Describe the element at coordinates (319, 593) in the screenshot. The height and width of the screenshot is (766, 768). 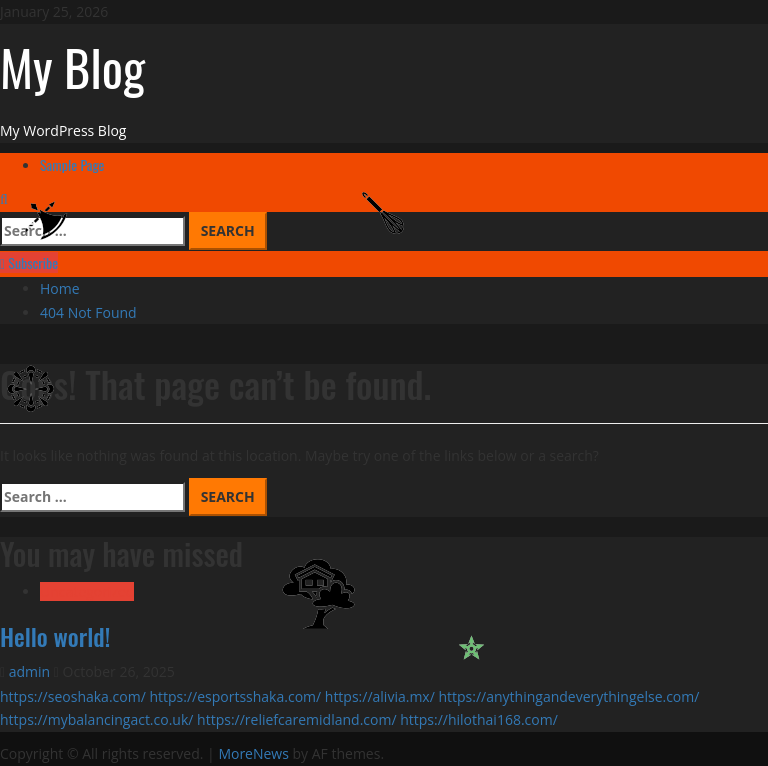
I see `access treehouse or hideout feature` at that location.